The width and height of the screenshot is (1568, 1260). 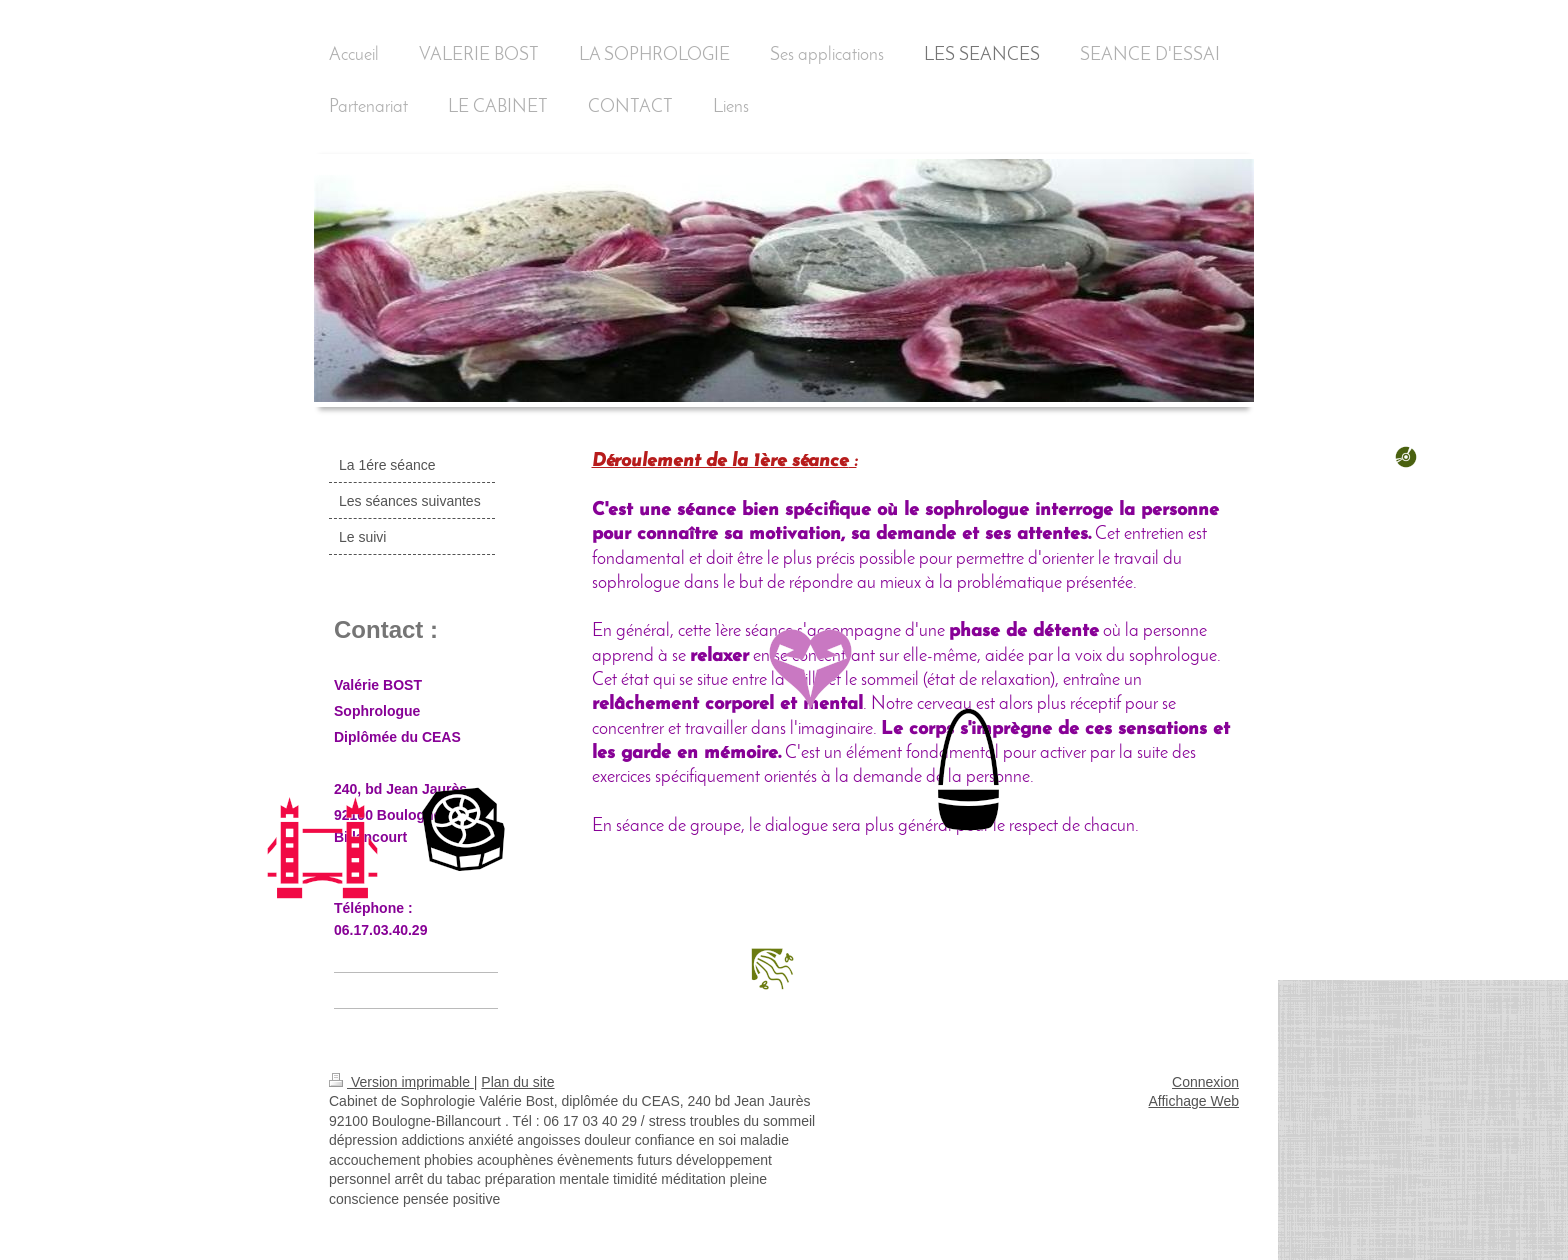 I want to click on view fossil collection or inventory, so click(x=464, y=829).